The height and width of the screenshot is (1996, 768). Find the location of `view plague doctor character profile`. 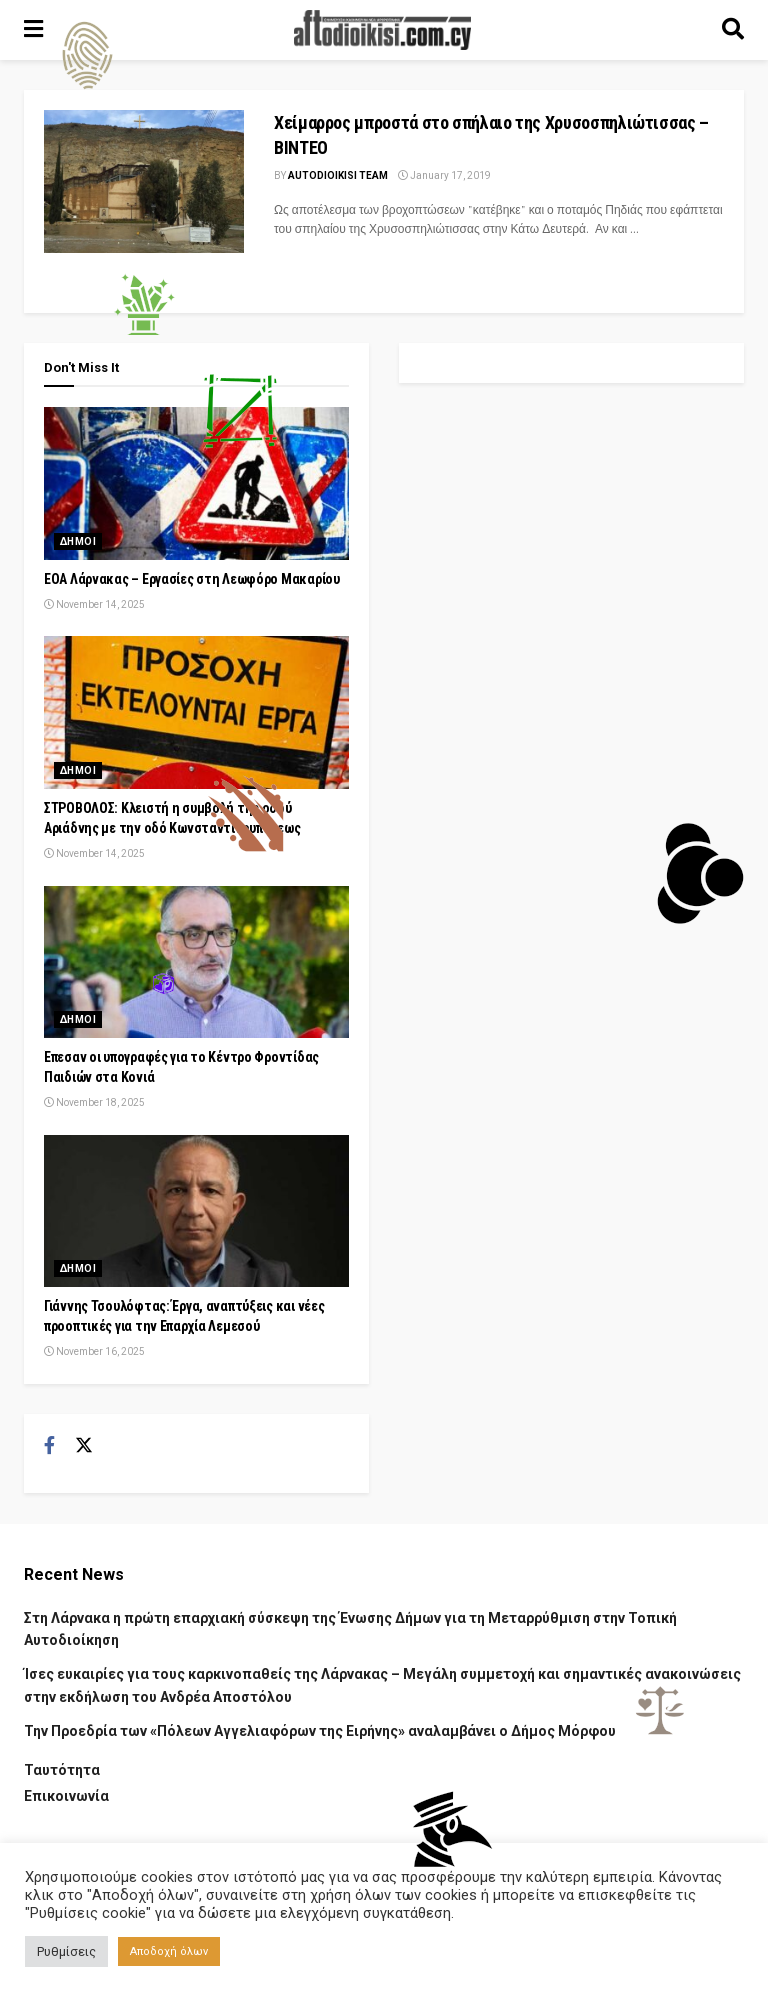

view plague doctor character profile is located at coordinates (452, 1828).